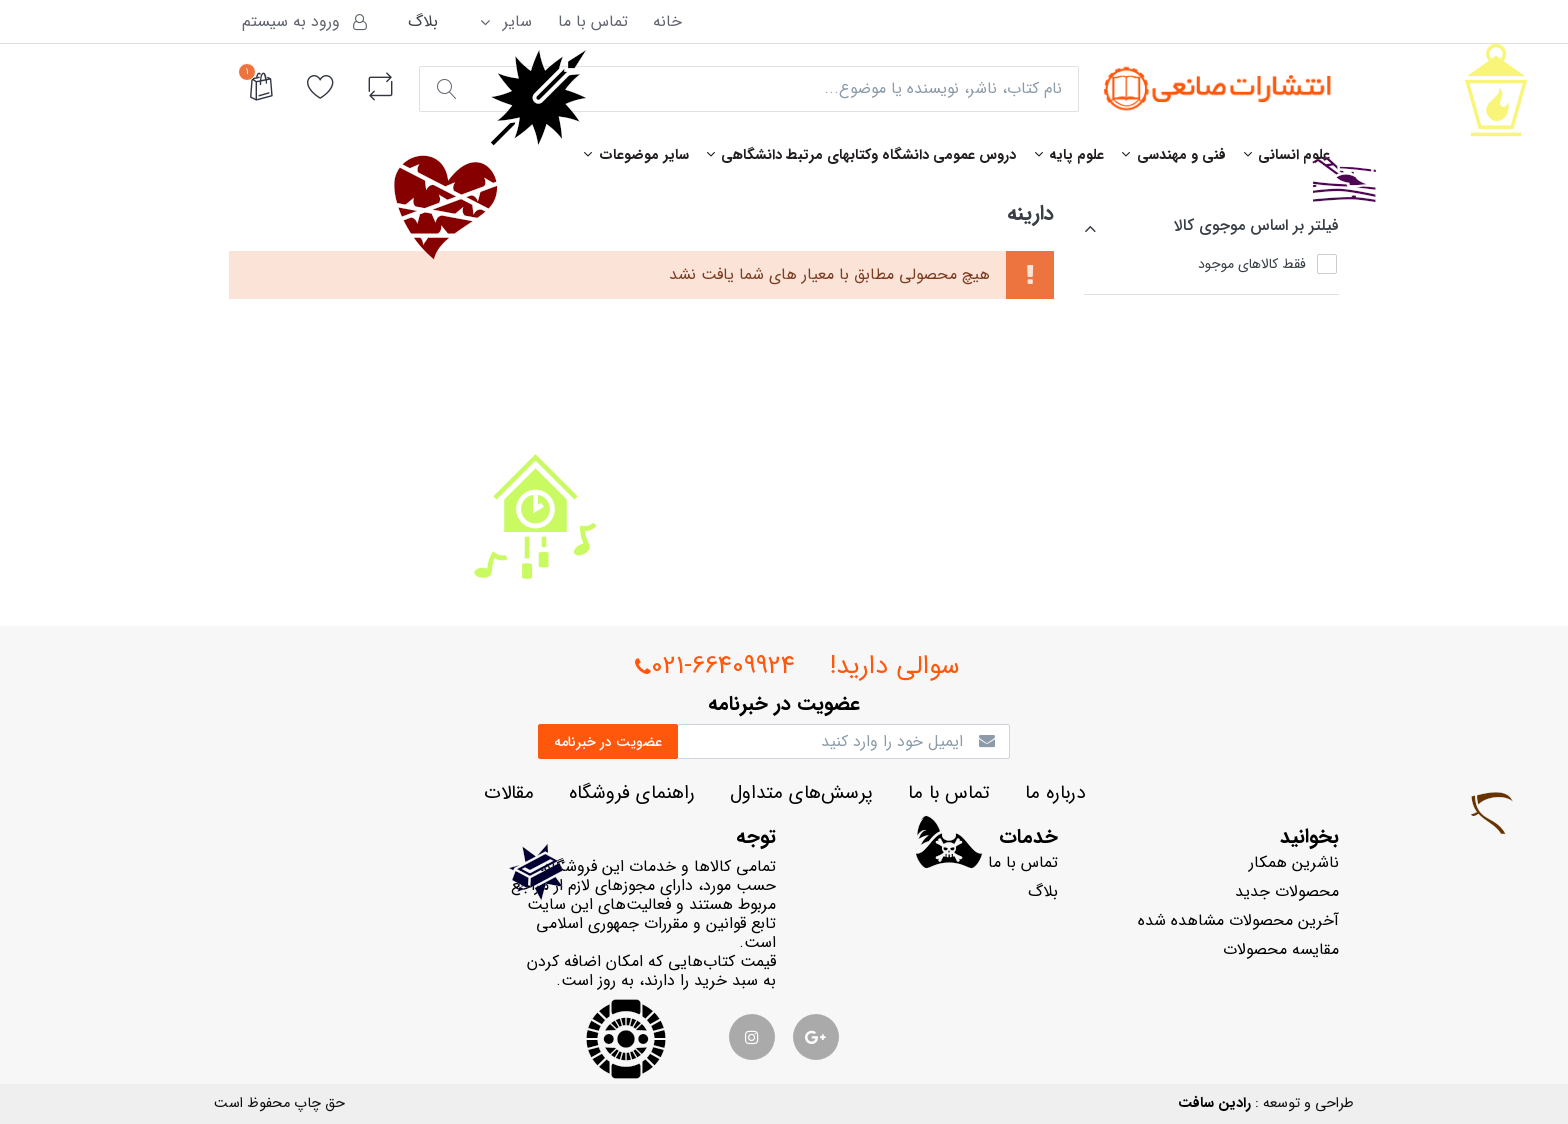 The width and height of the screenshot is (1568, 1124). Describe the element at coordinates (1492, 813) in the screenshot. I see `select the scythe weapon or tool` at that location.